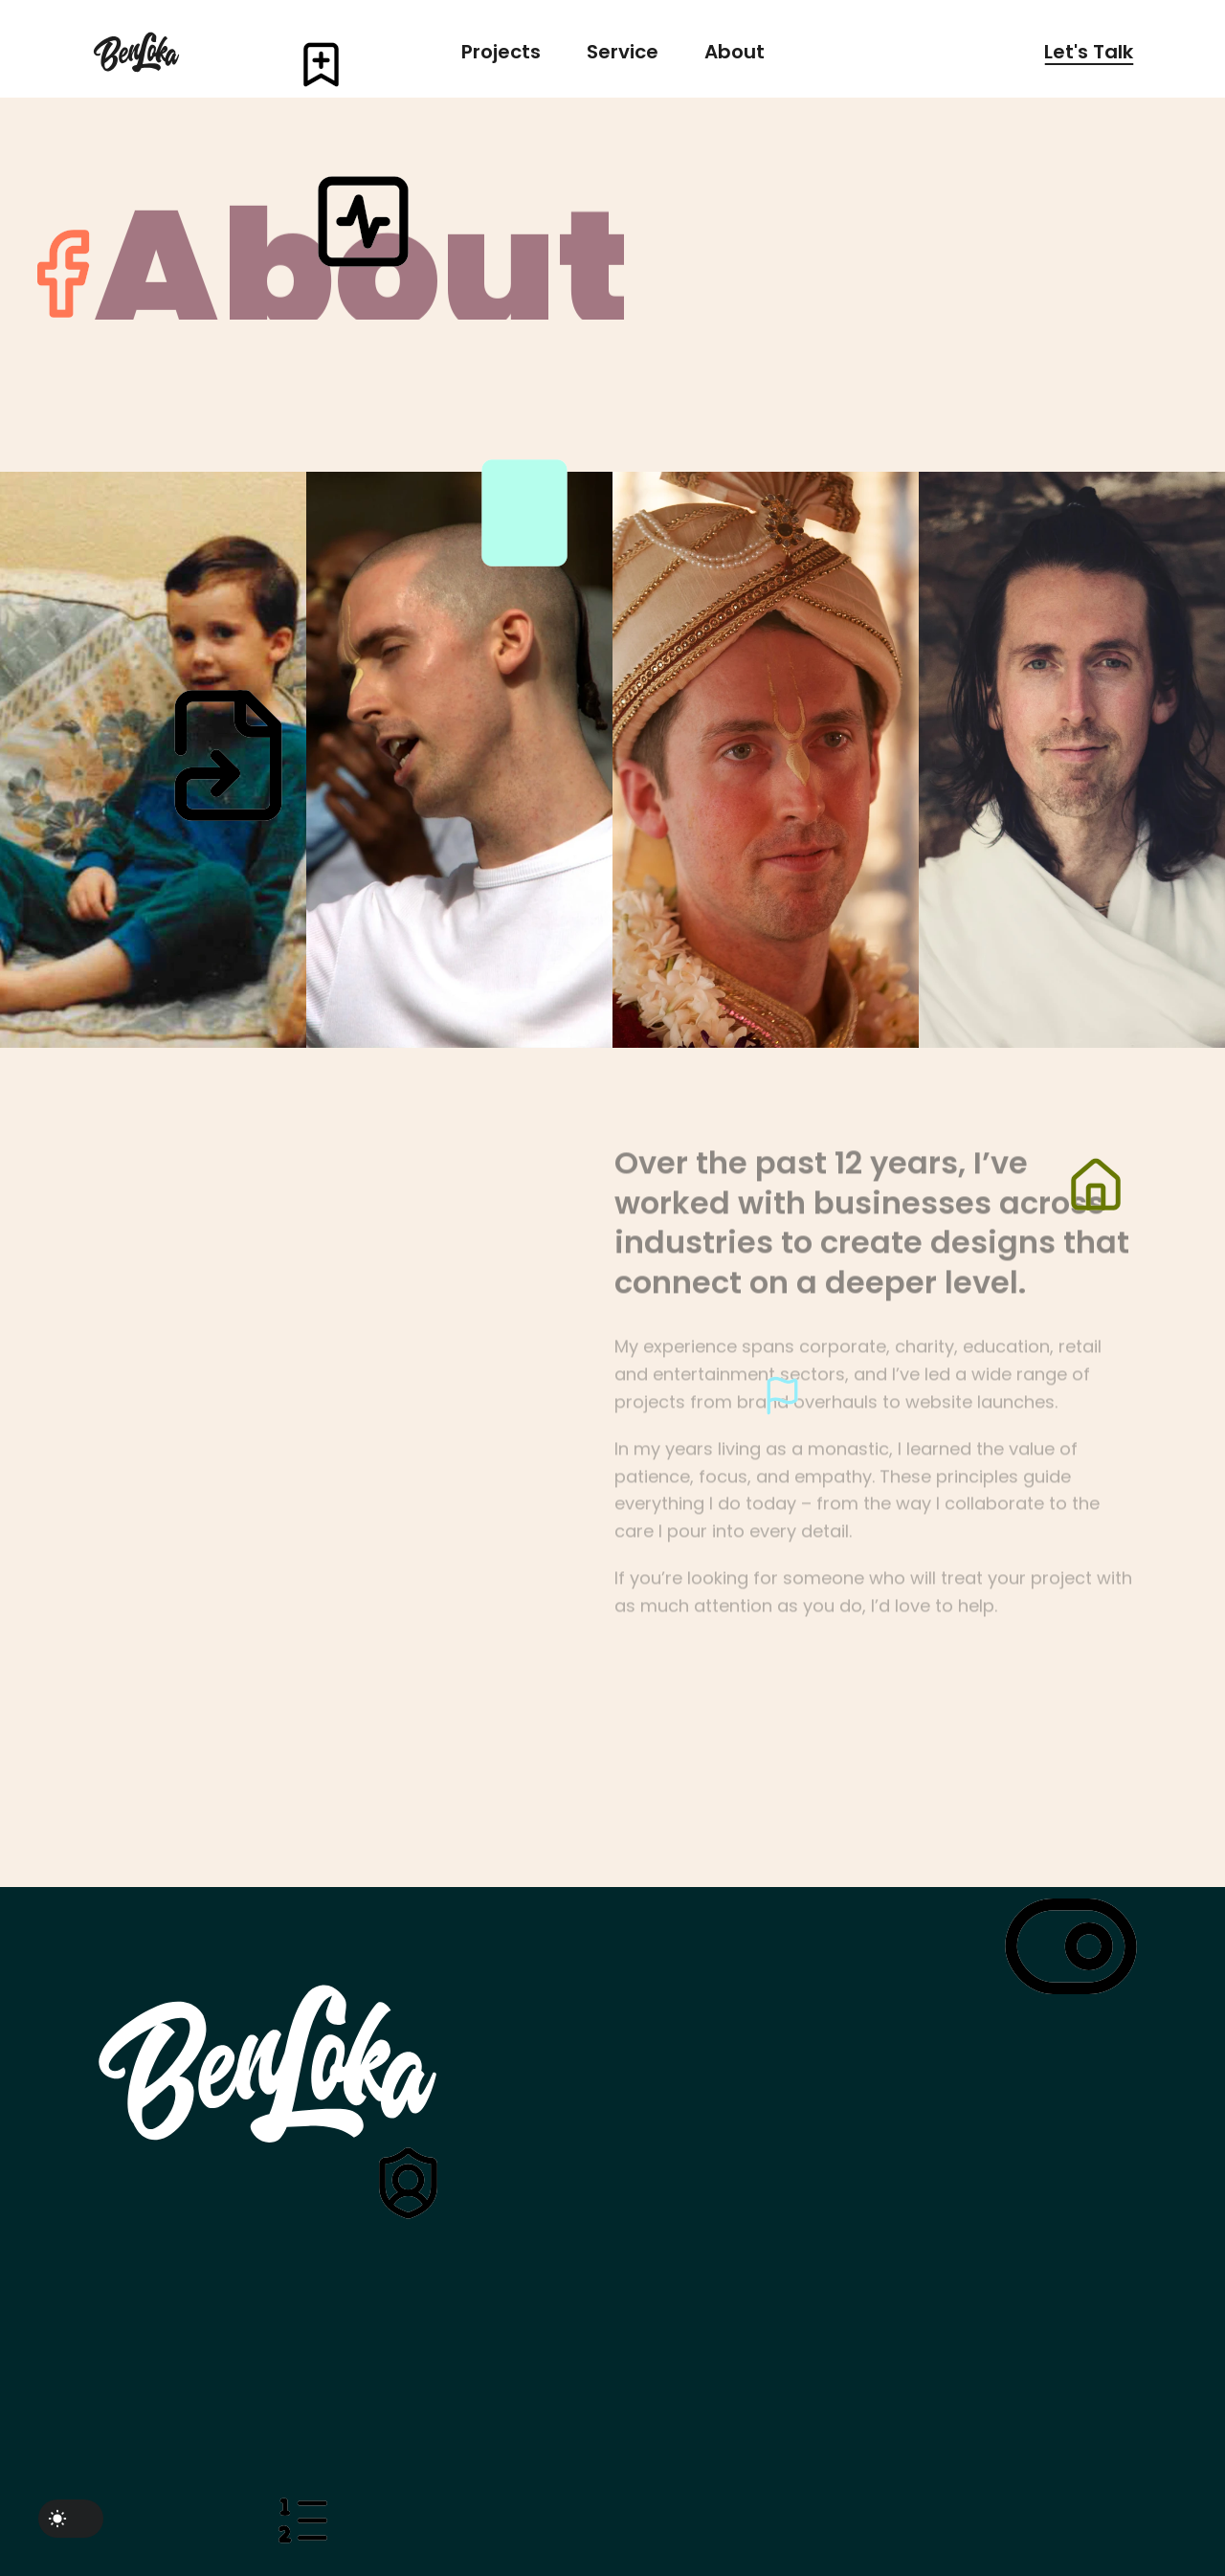  Describe the element at coordinates (1071, 1946) in the screenshot. I see `toggle switch in the on/enabled position` at that location.